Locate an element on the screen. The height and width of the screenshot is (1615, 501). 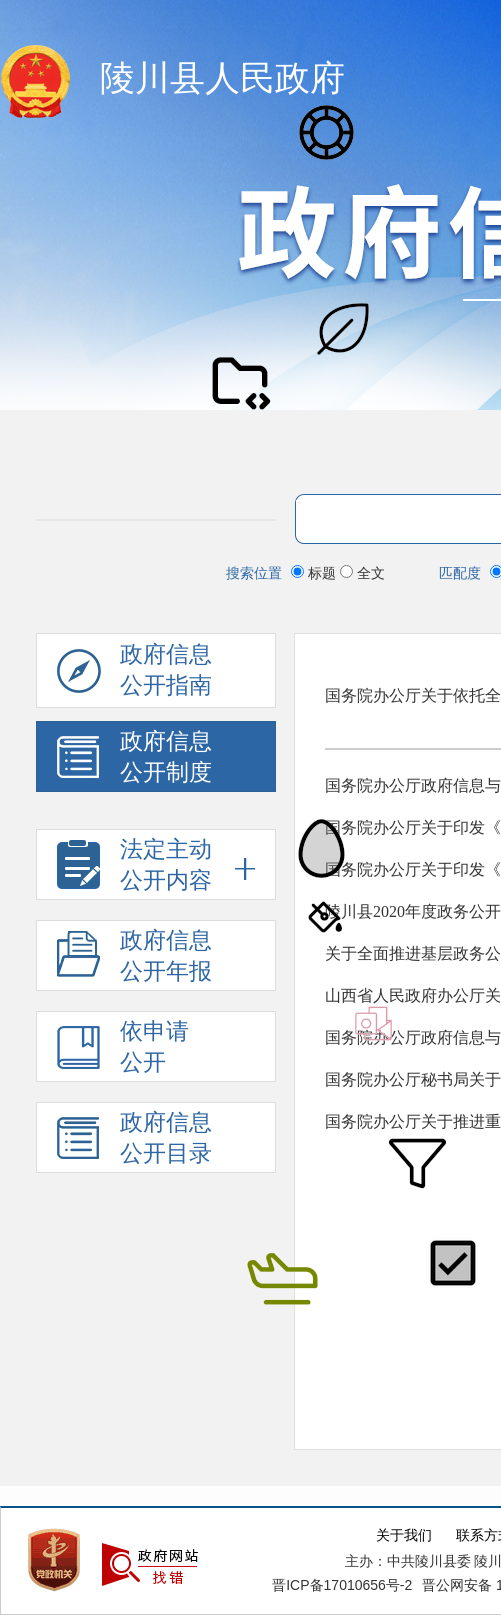
indicates egg or egg-related content is located at coordinates (321, 848).